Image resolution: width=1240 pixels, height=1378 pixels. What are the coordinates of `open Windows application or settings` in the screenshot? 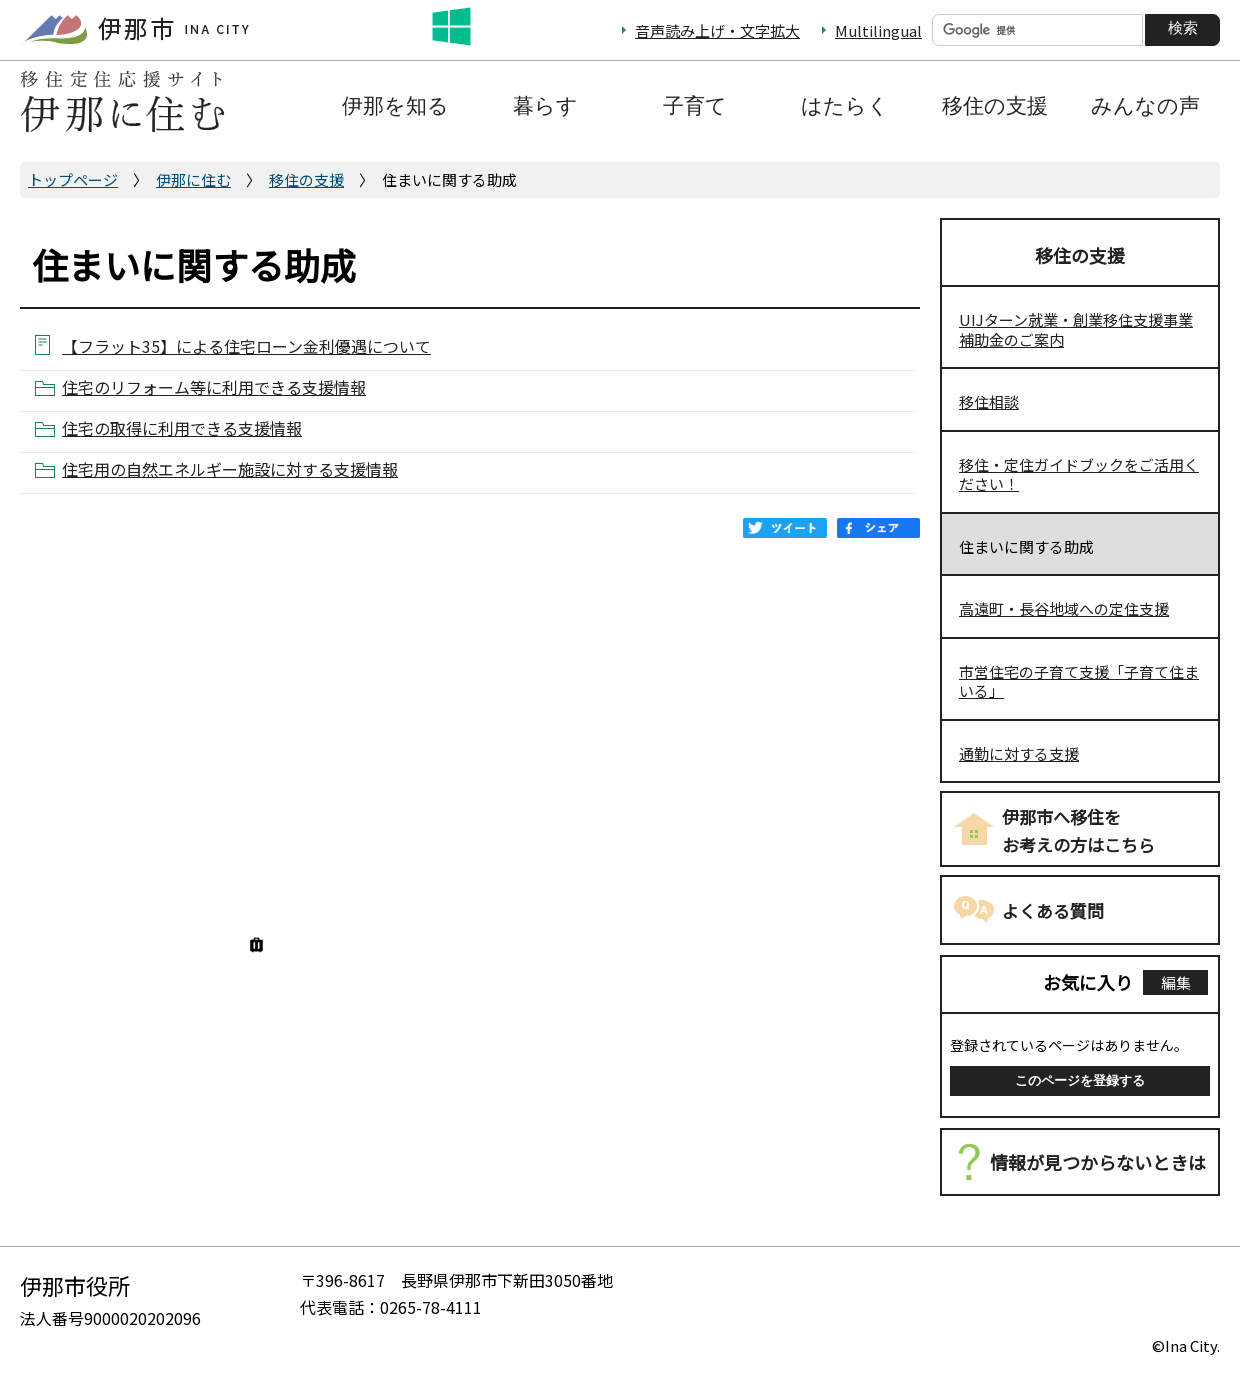 It's located at (451, 26).